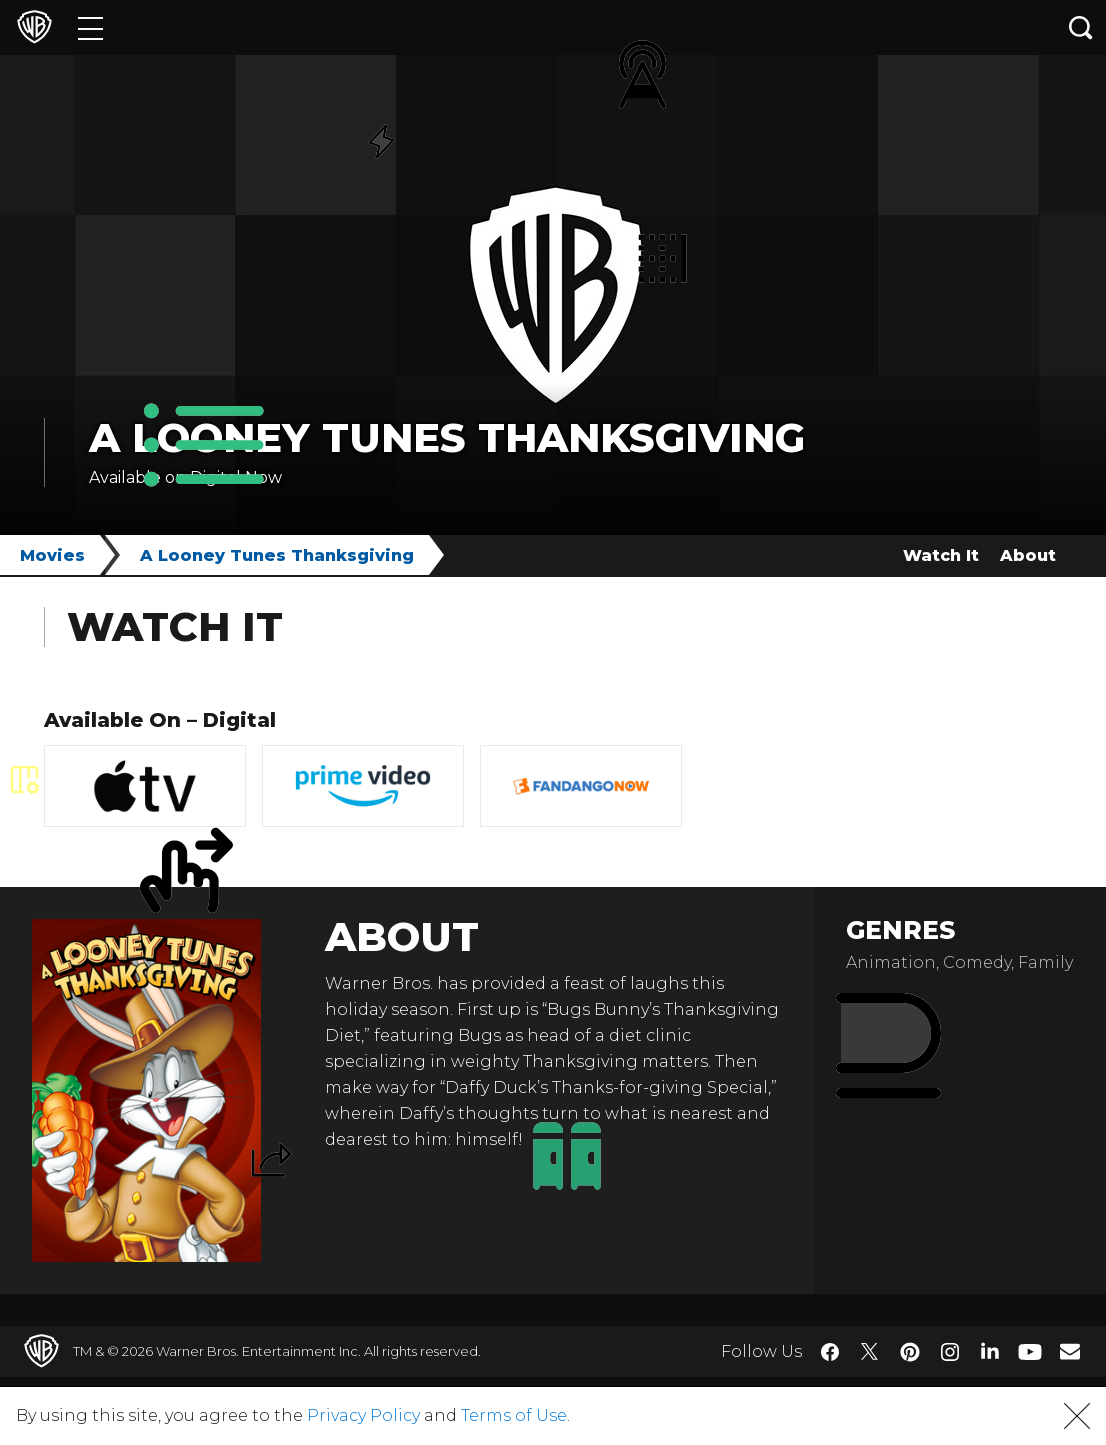  I want to click on indicates cellular network signal or coverage, so click(642, 75).